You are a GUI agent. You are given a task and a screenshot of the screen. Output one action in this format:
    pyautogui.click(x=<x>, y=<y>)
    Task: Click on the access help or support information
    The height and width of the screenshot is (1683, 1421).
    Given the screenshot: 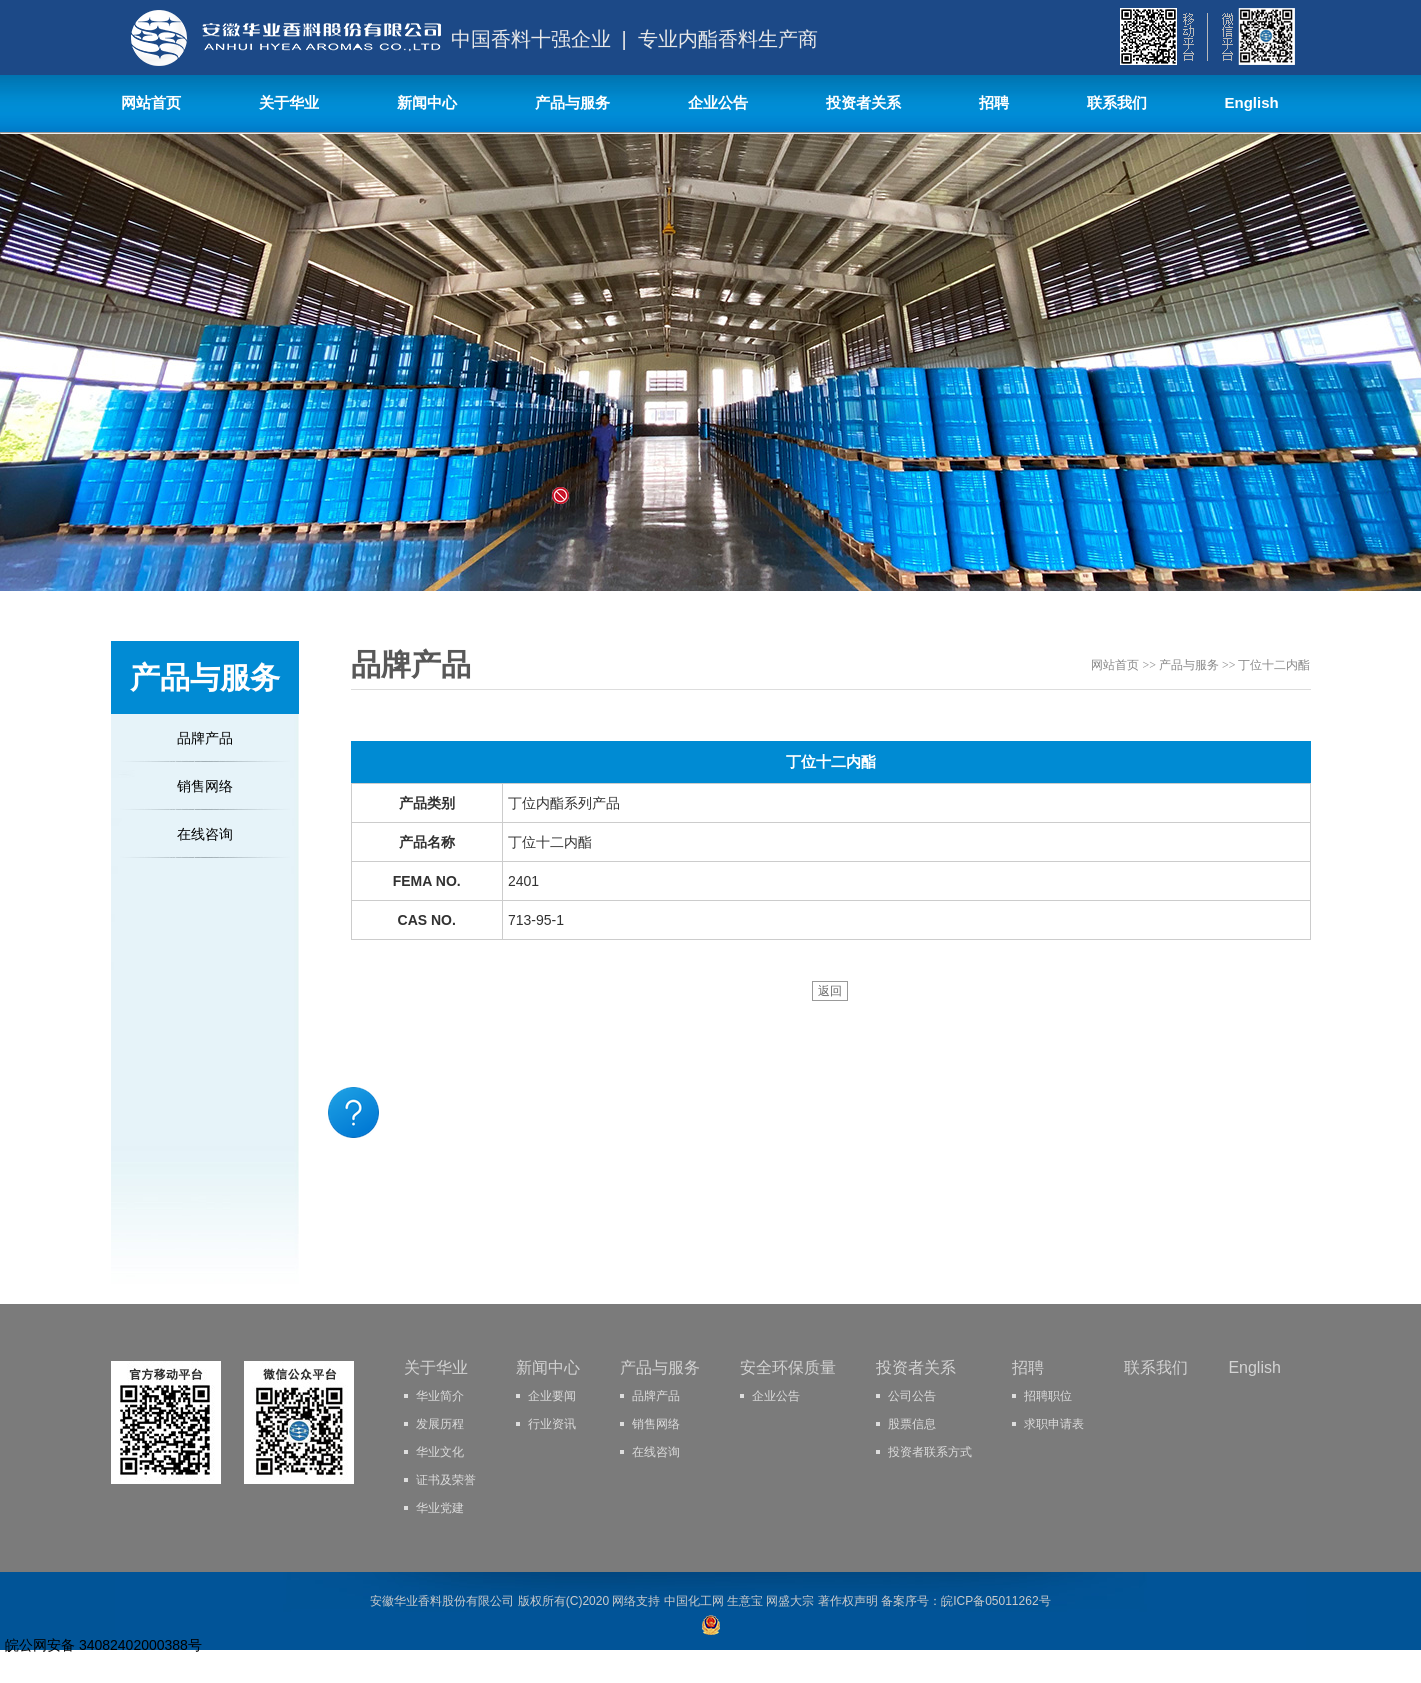 What is the action you would take?
    pyautogui.click(x=353, y=1112)
    